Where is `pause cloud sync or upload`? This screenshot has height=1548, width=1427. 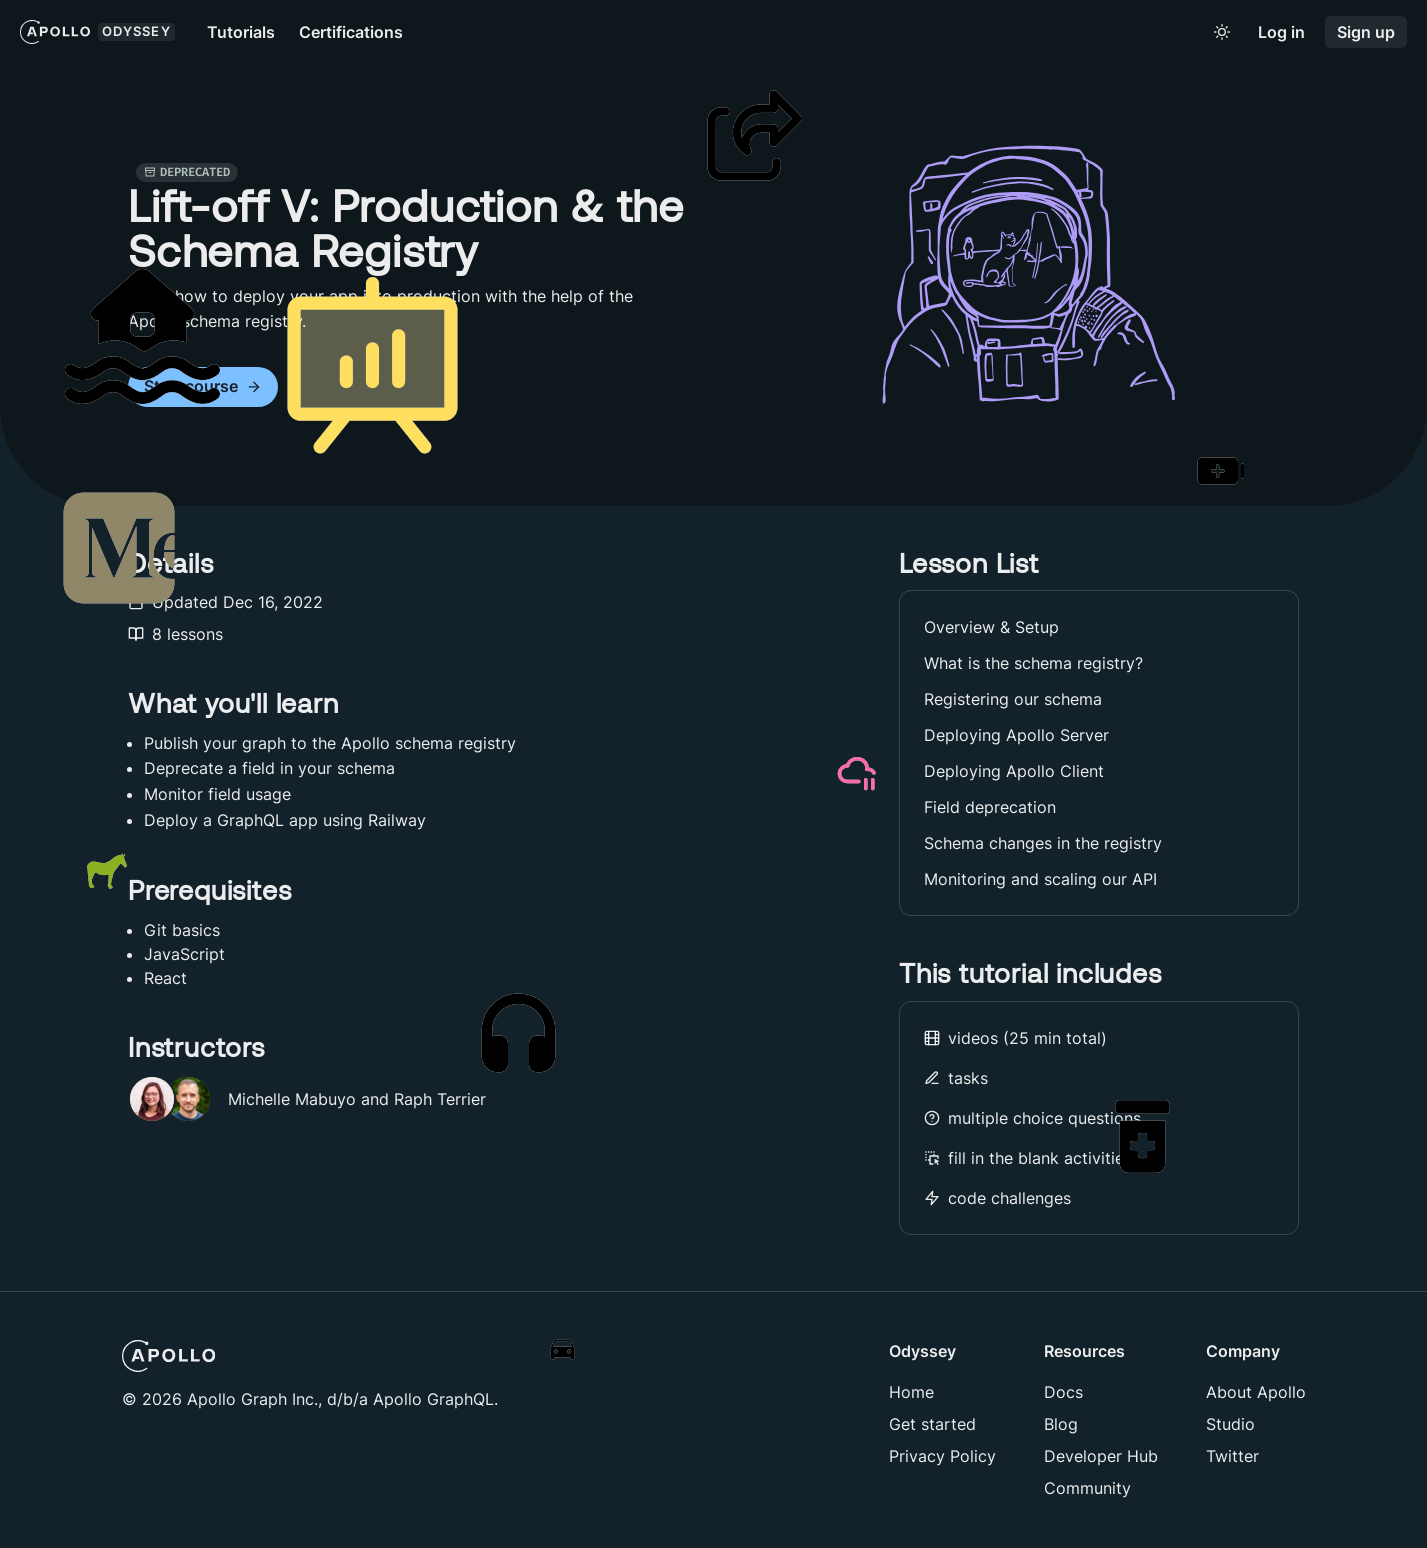
pause cloud sync or upload is located at coordinates (857, 771).